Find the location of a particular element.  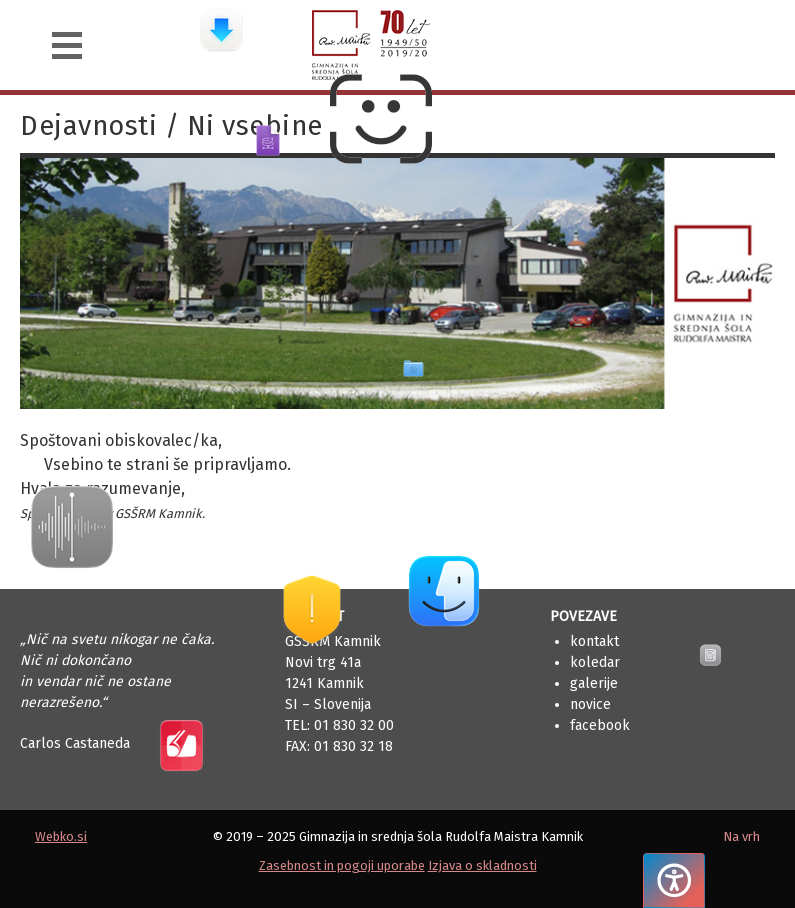

view release notes and software updates is located at coordinates (710, 655).